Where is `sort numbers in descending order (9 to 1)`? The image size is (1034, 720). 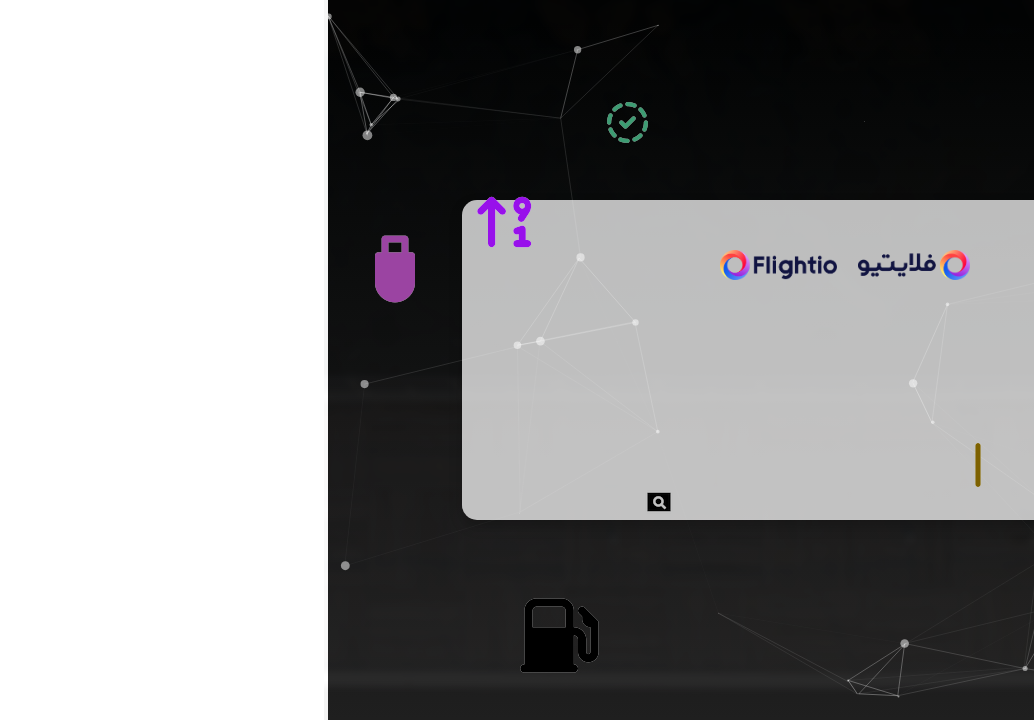
sort numbers in descending order (9 to 1) is located at coordinates (506, 222).